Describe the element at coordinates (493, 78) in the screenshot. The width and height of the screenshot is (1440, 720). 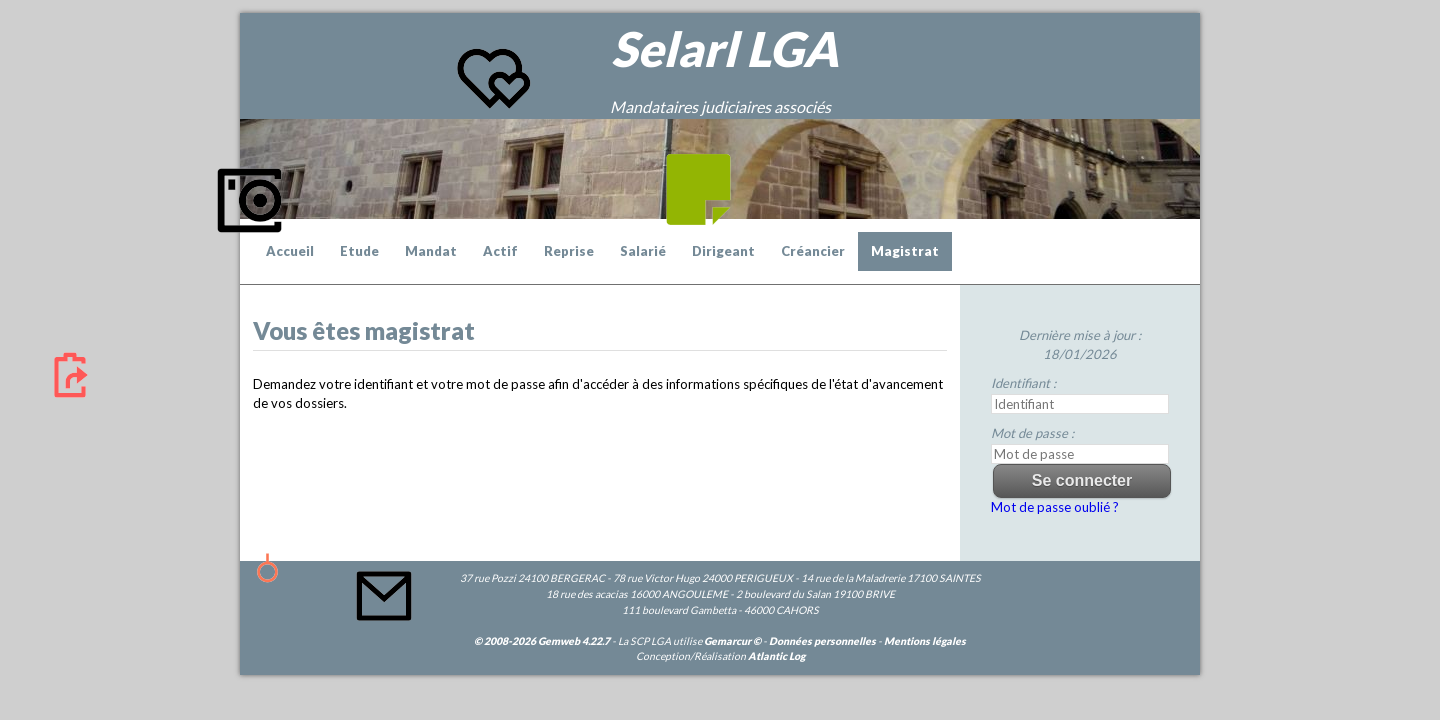
I see `view liked or favorited items` at that location.